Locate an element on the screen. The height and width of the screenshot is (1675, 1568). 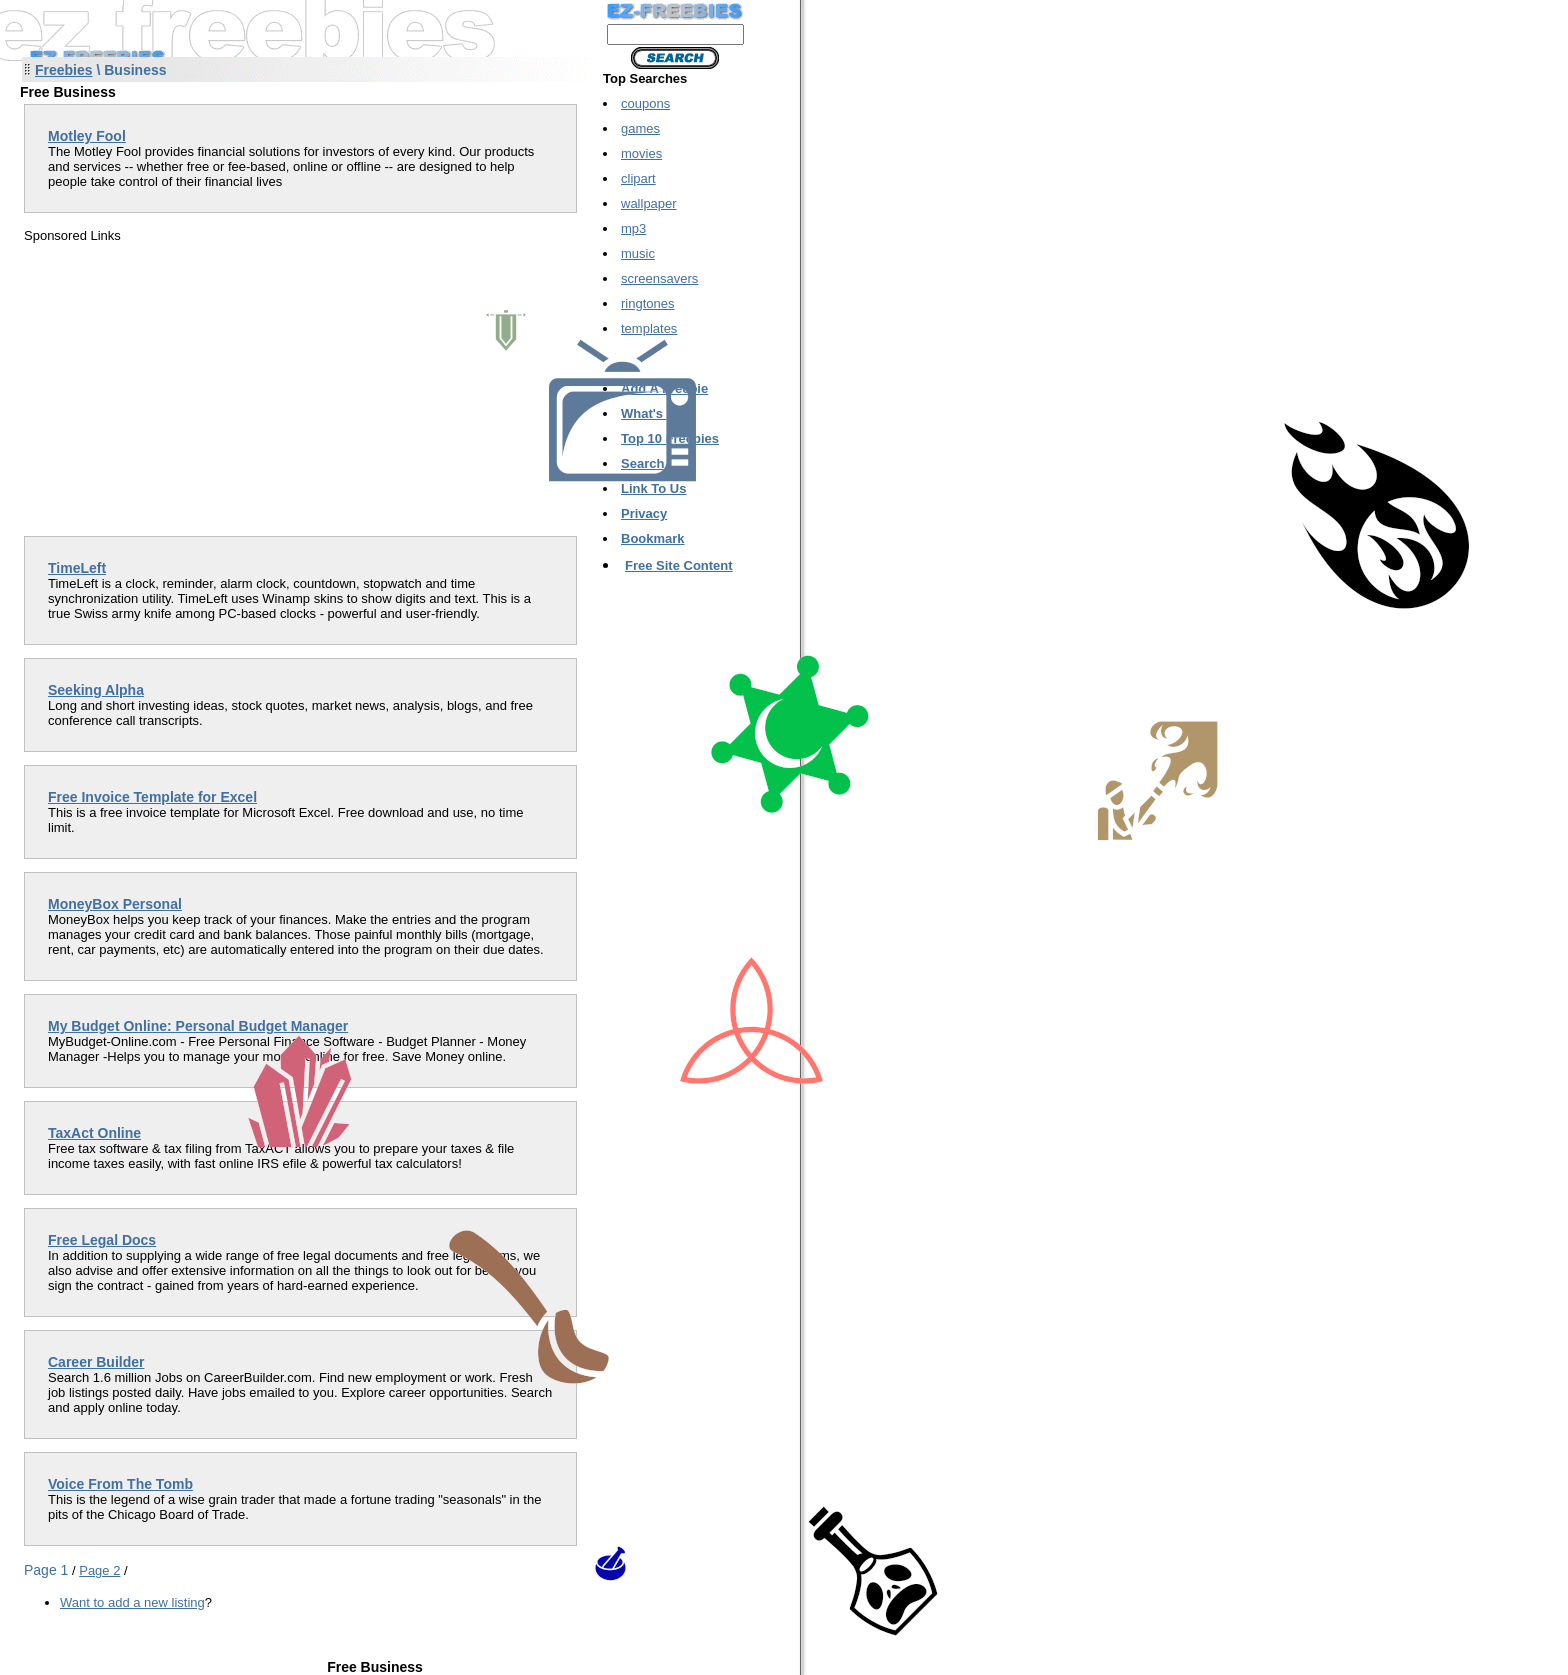
indicates law enforcement or sheriff-related content is located at coordinates (790, 733).